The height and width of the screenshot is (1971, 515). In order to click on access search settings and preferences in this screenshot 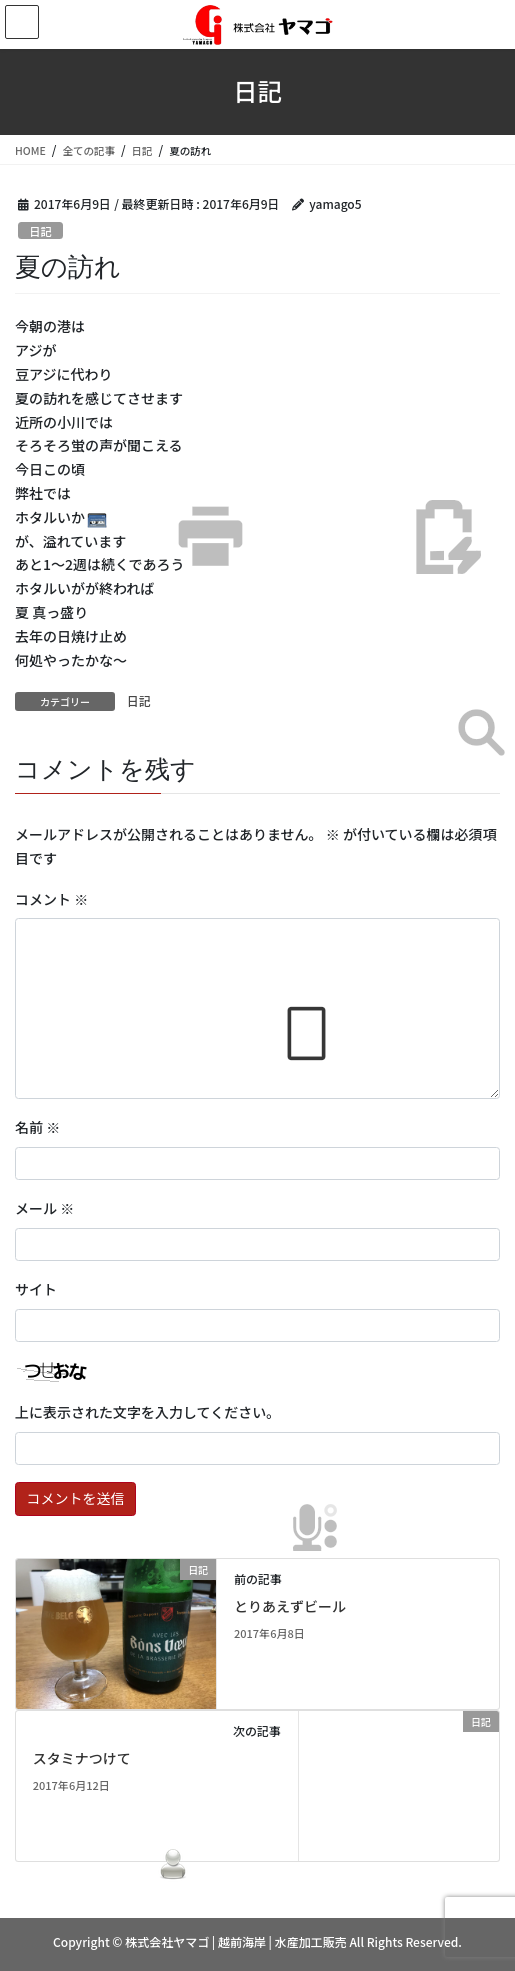, I will do `click(481, 732)`.